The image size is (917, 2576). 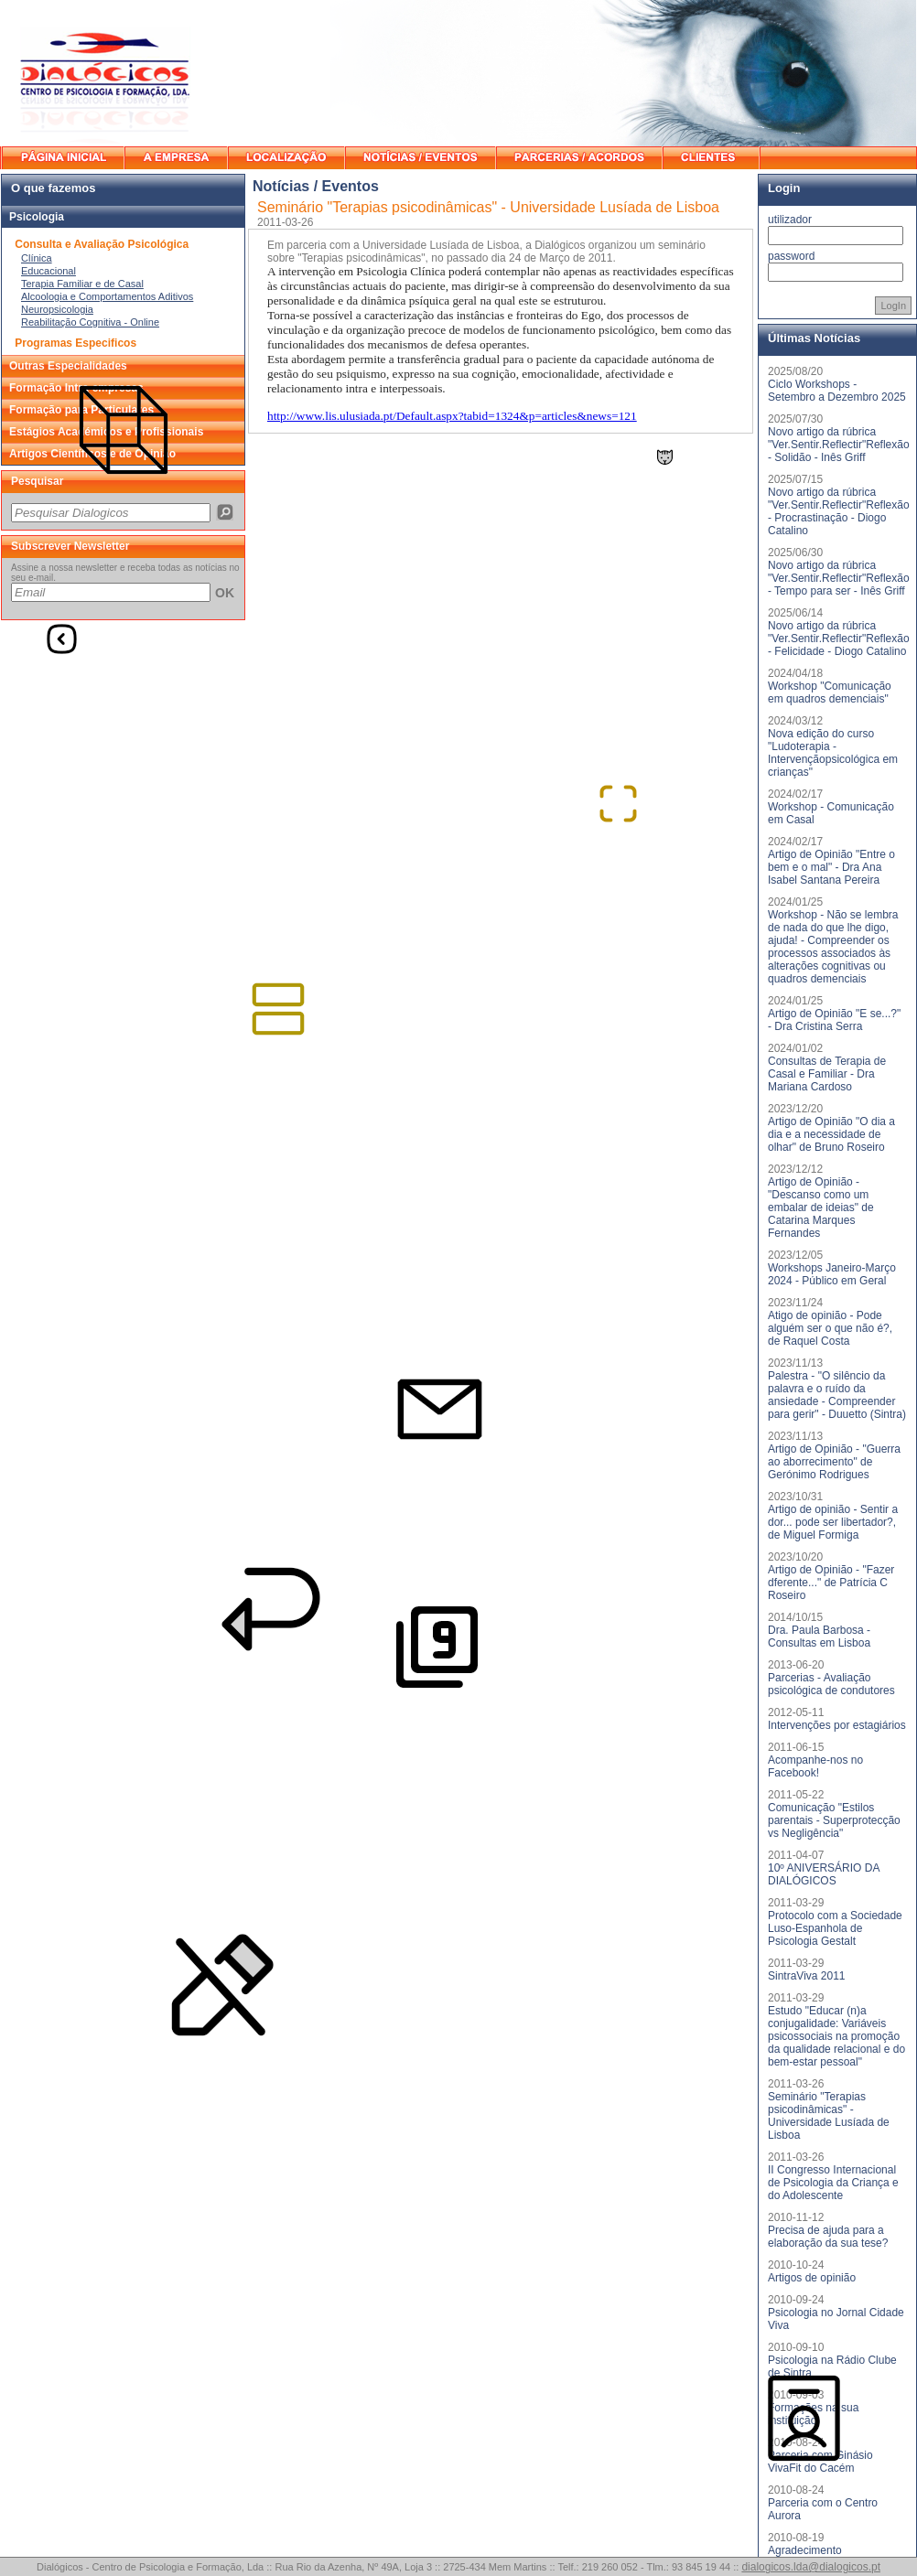 I want to click on indicates 9 items or layers stacked, so click(x=437, y=1647).